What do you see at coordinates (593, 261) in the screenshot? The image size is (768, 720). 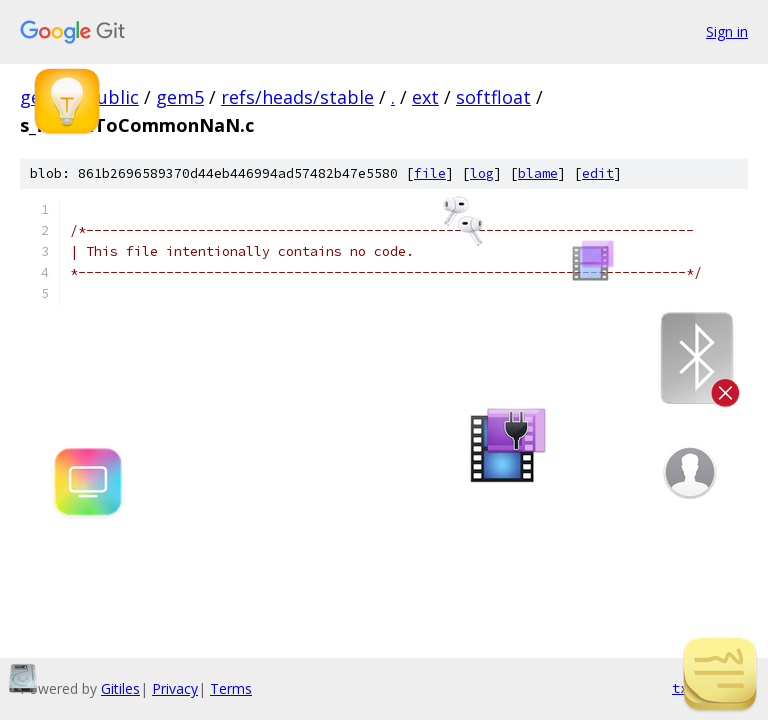 I see `apply filters to video clips in iMovie` at bounding box center [593, 261].